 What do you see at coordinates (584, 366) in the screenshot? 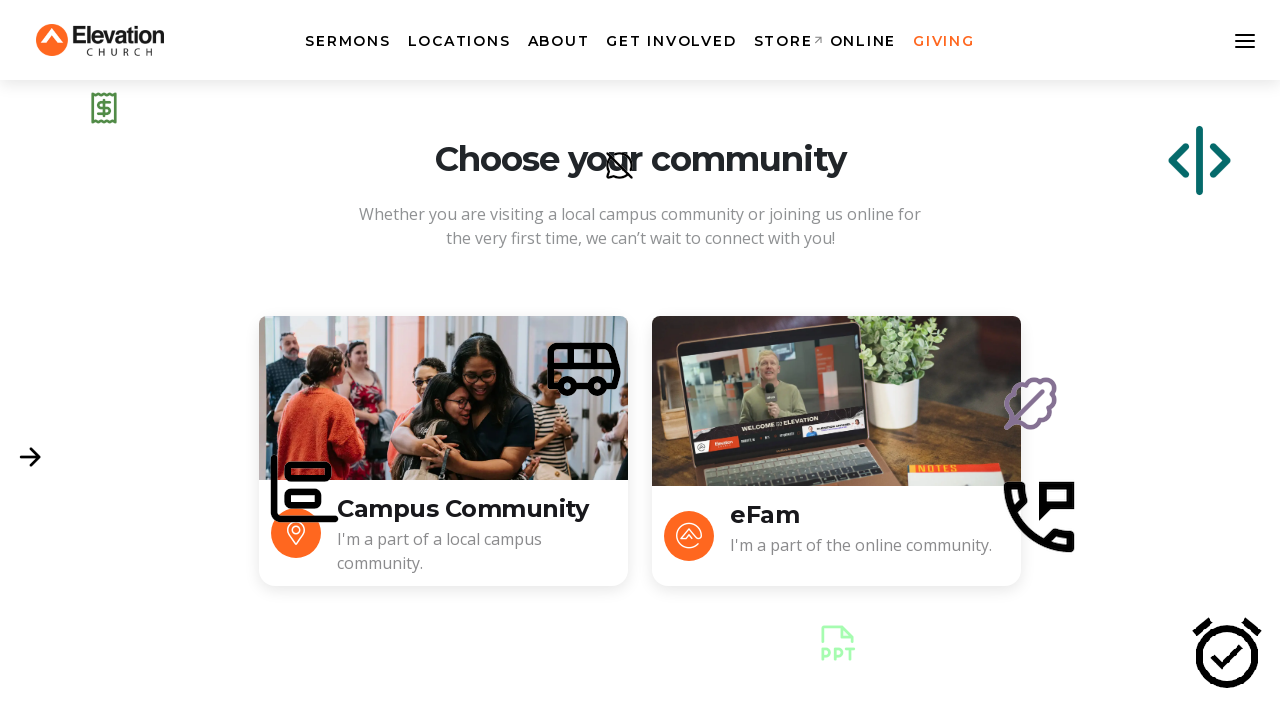
I see `view public transit options` at bounding box center [584, 366].